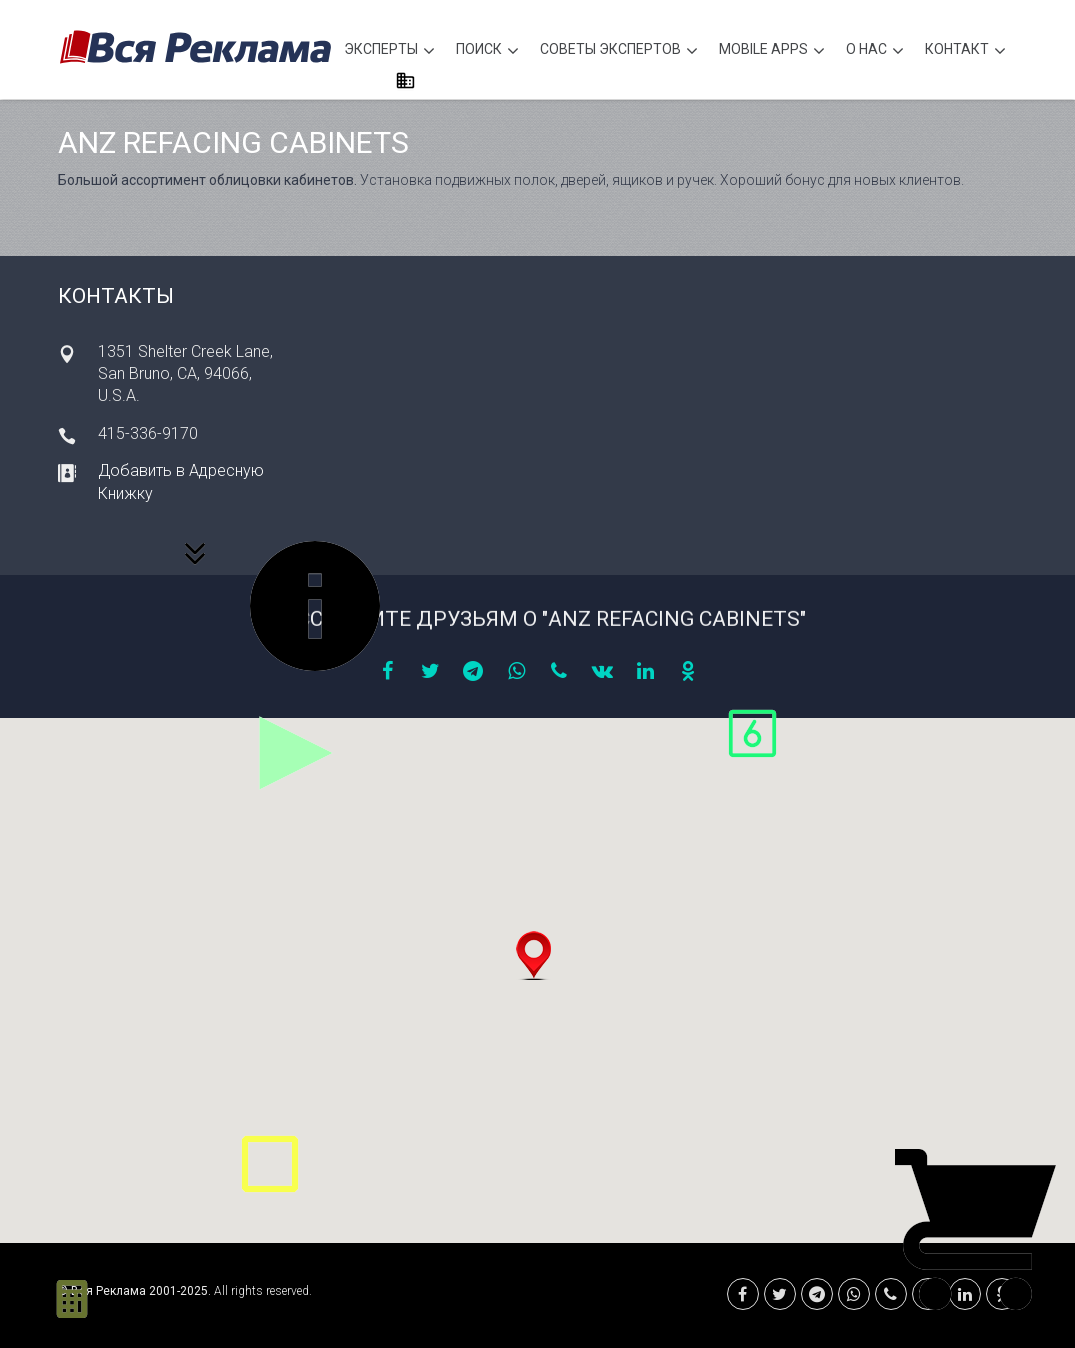  Describe the element at coordinates (315, 606) in the screenshot. I see `view more information or details` at that location.